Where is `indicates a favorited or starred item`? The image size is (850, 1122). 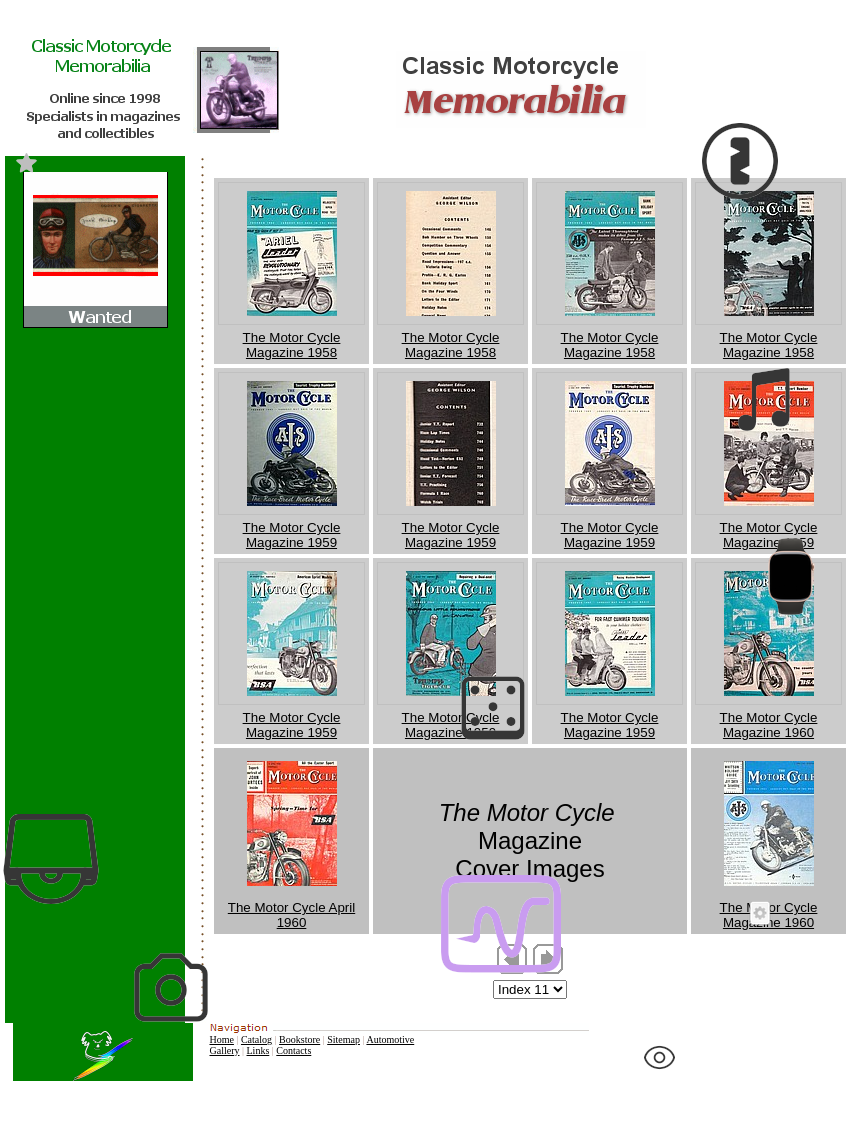
indicates a favorited or starred item is located at coordinates (26, 163).